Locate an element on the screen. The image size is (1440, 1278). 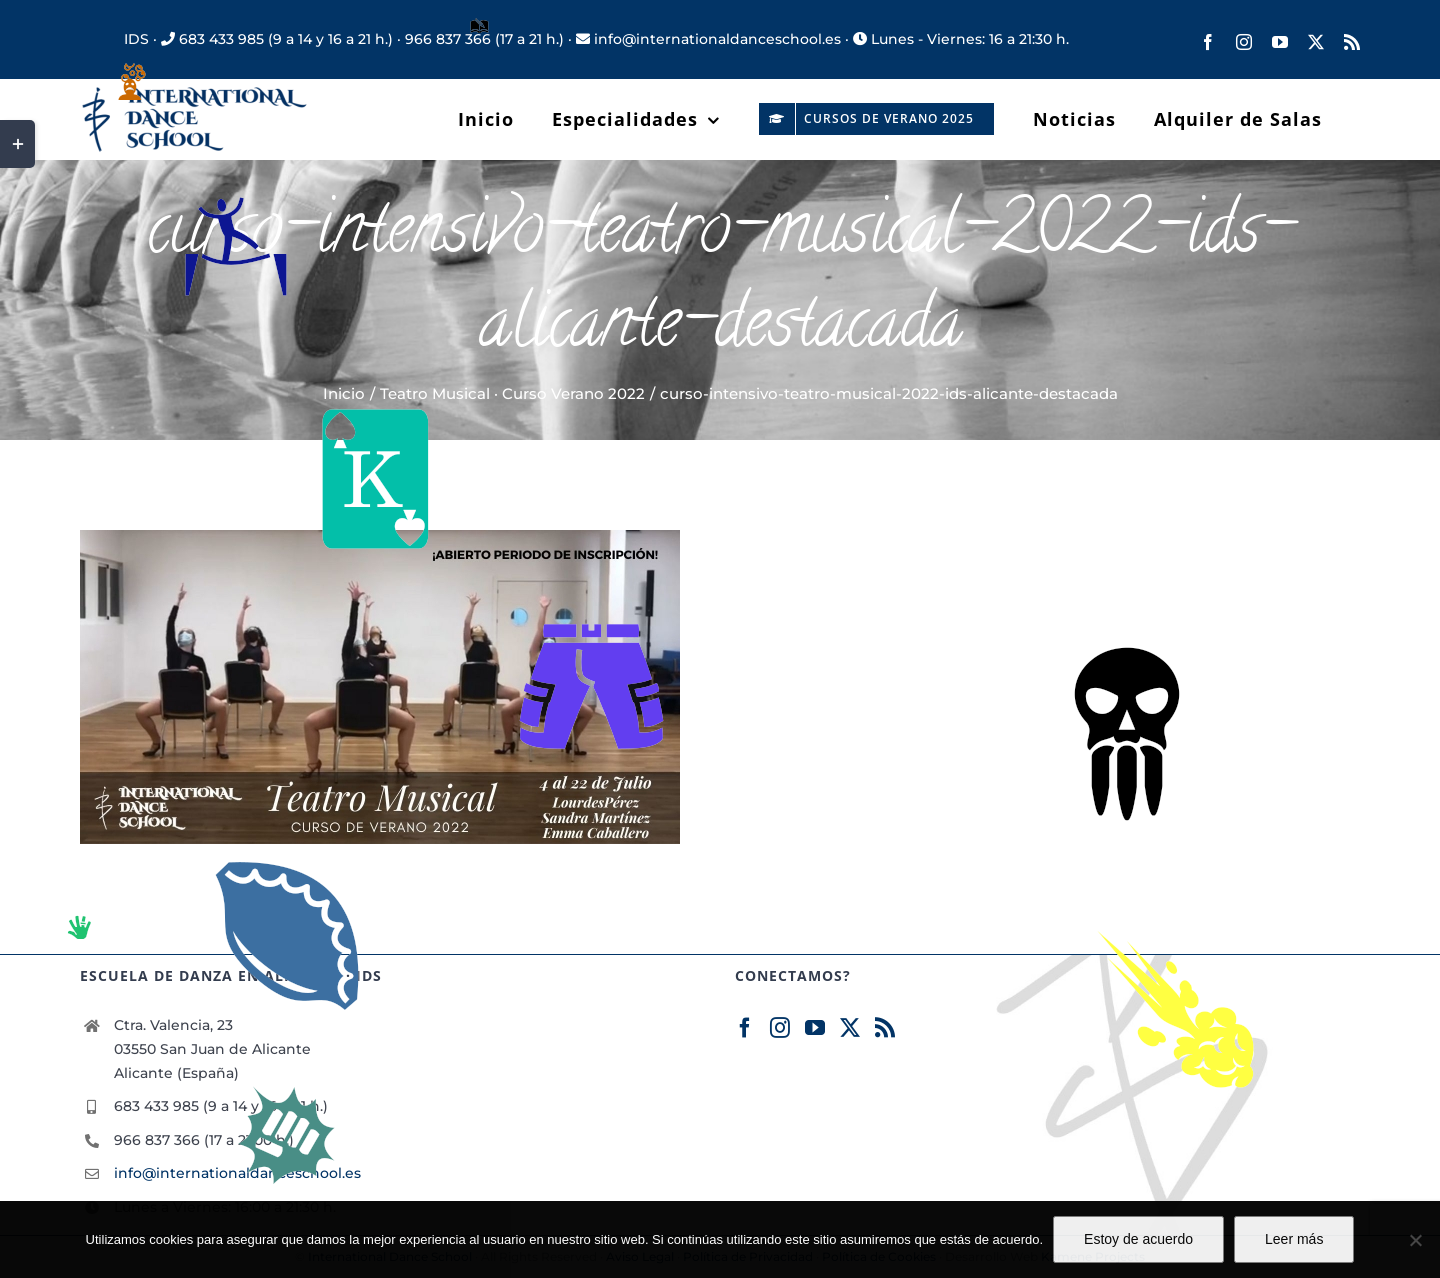
add a new entry to the archive is located at coordinates (479, 26).